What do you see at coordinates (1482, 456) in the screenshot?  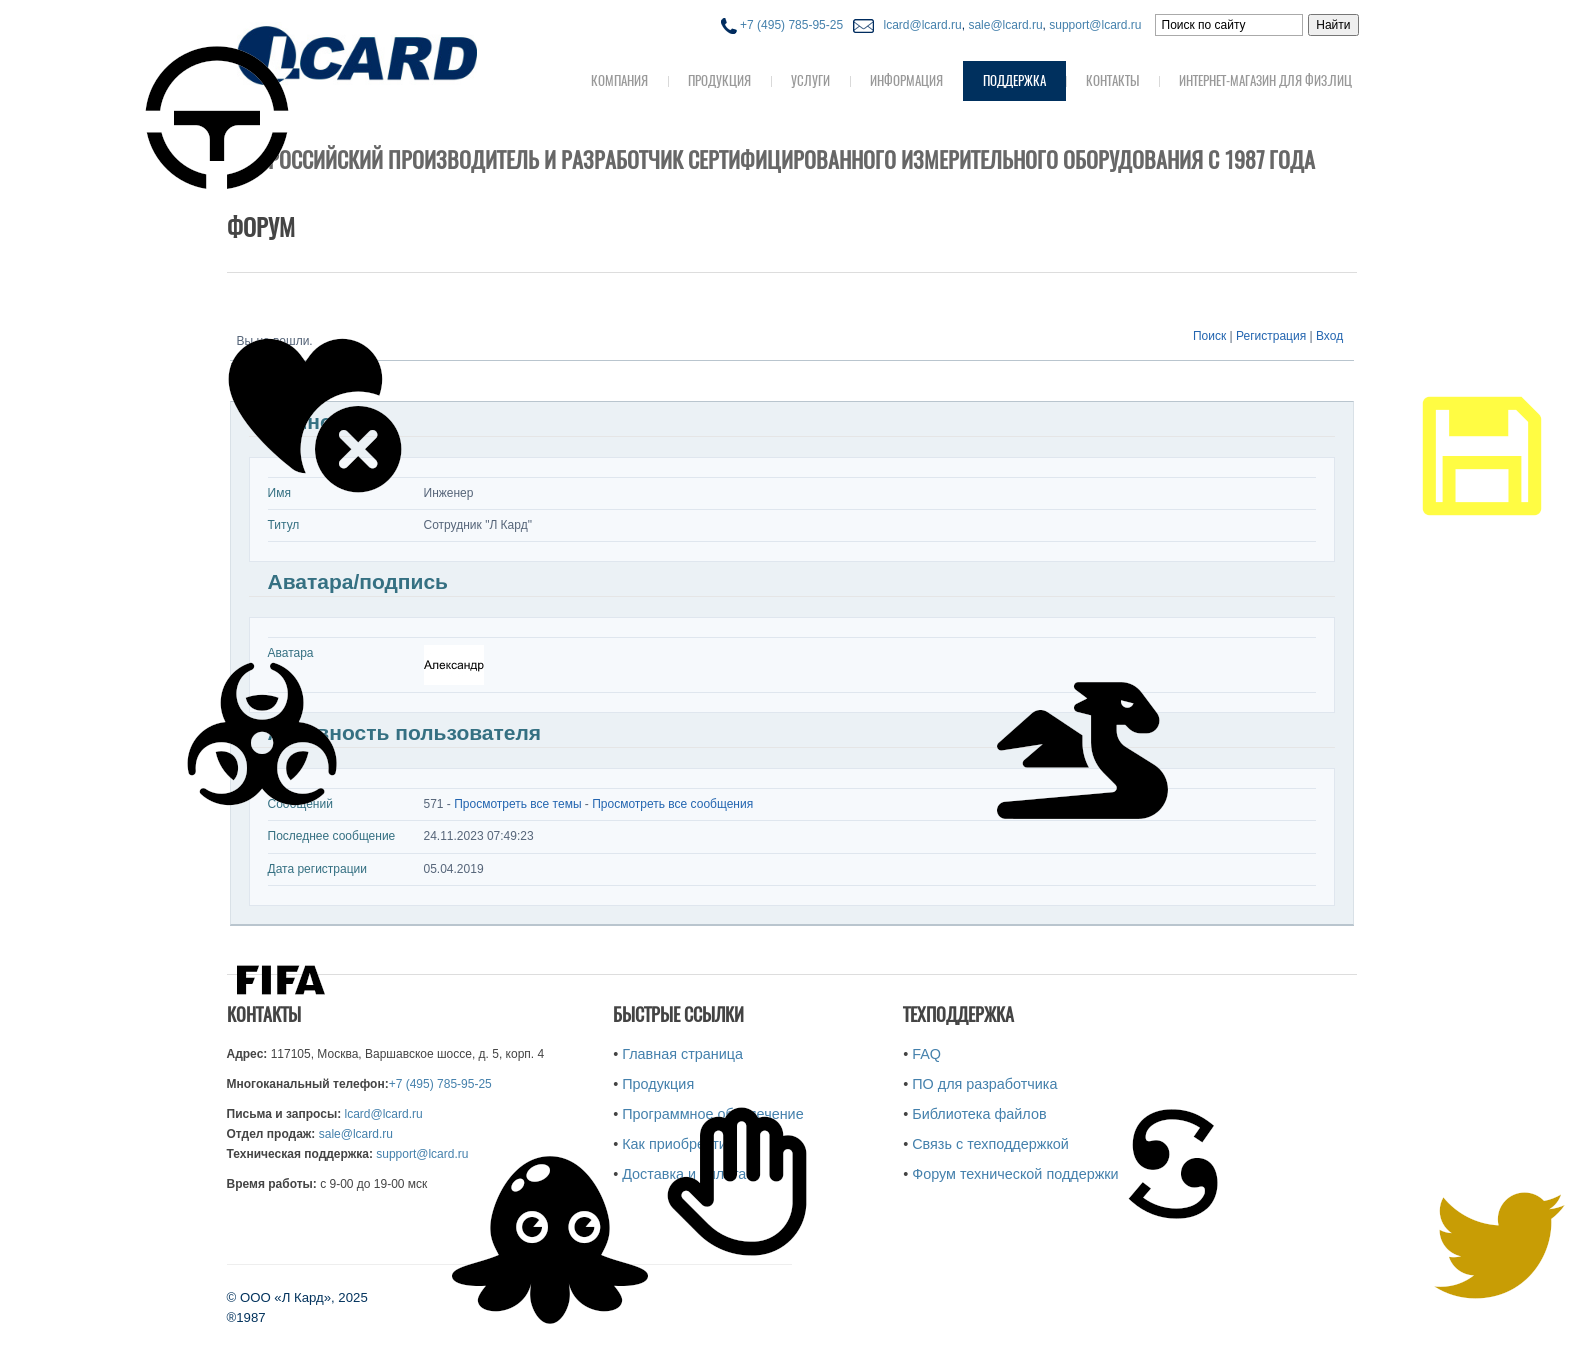 I see `save current file or document` at bounding box center [1482, 456].